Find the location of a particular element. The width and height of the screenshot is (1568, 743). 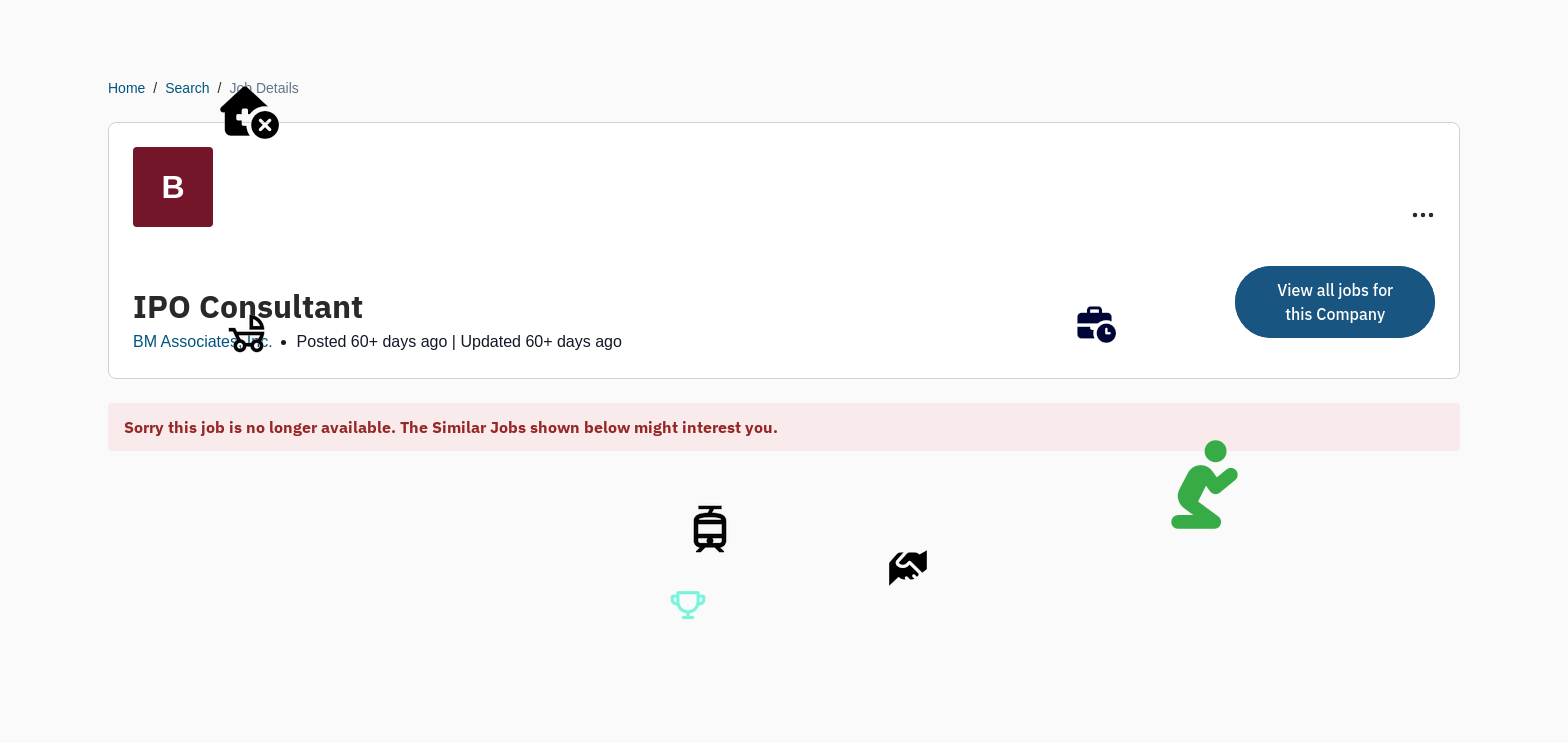

view achievements or awards is located at coordinates (688, 604).